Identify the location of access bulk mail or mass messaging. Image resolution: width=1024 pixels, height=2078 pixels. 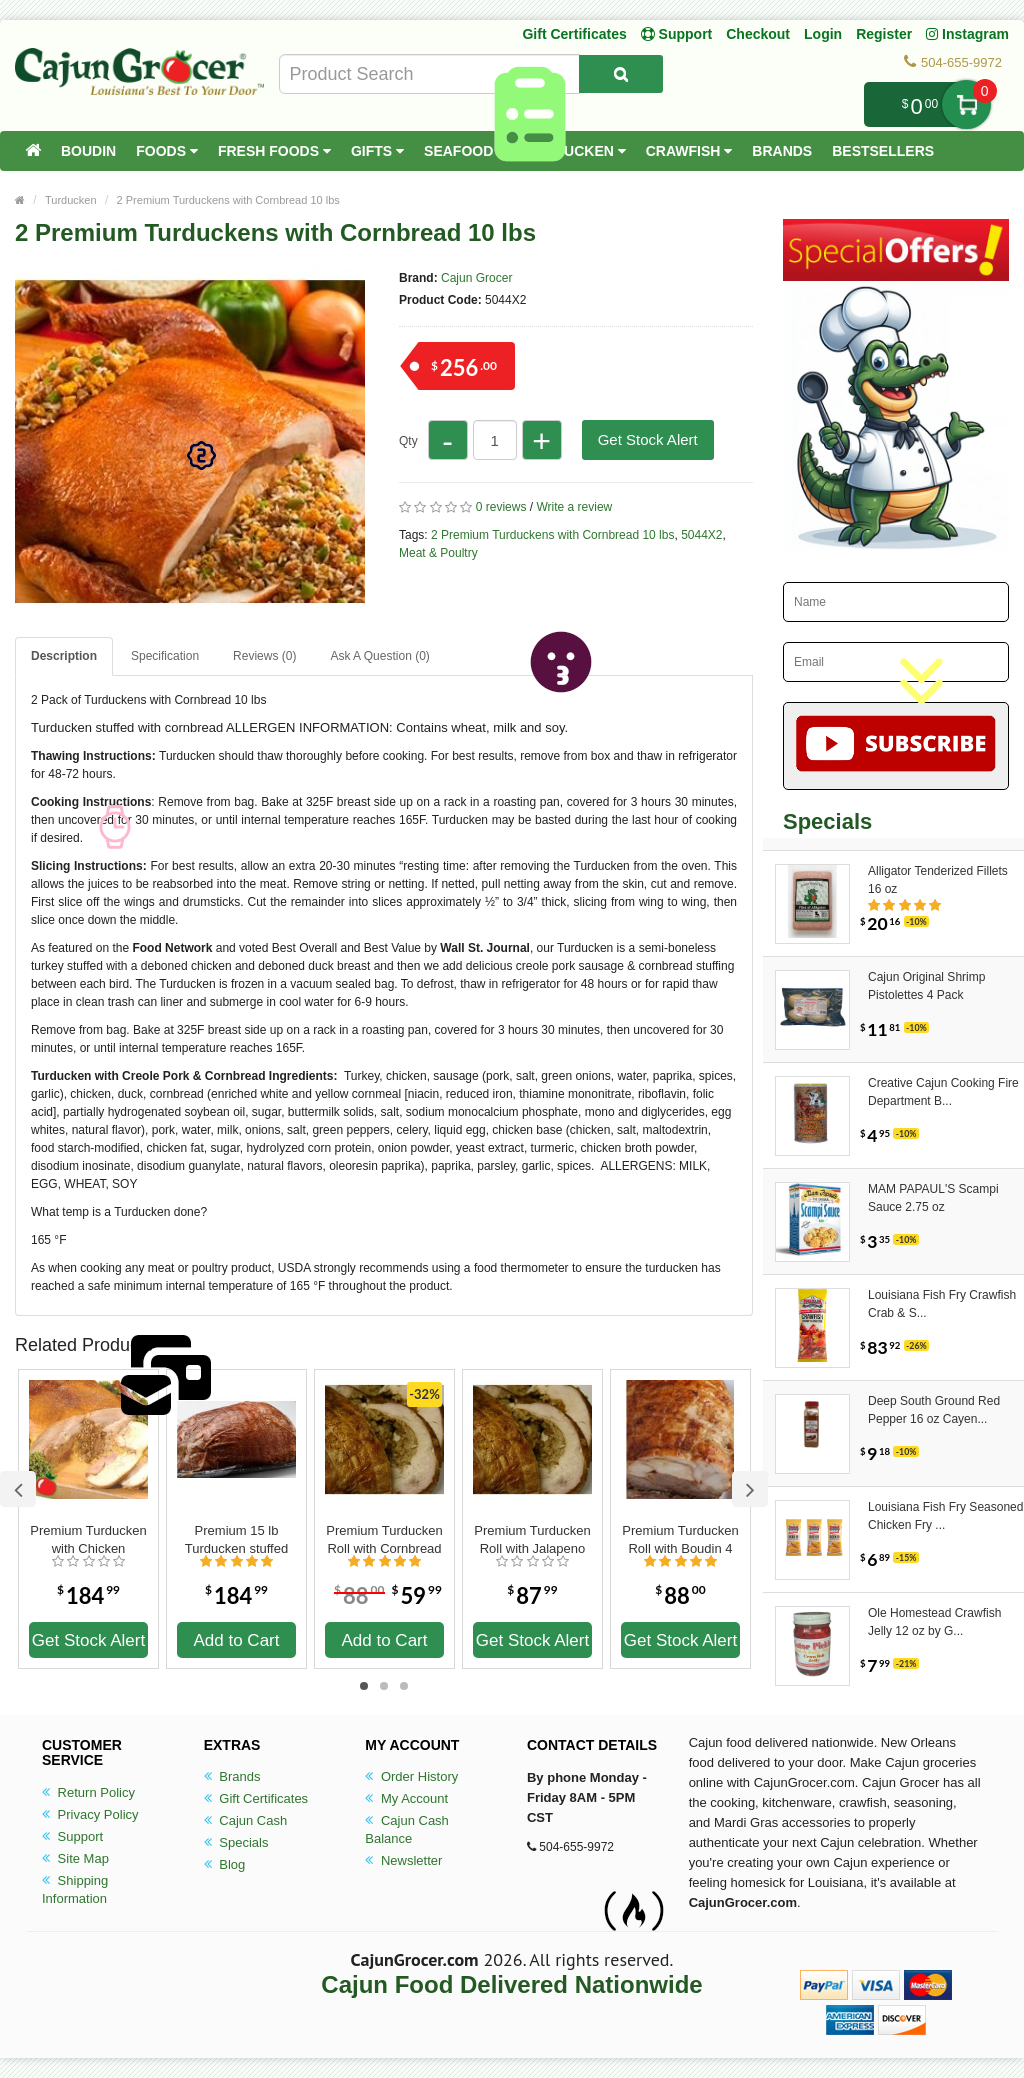
(166, 1375).